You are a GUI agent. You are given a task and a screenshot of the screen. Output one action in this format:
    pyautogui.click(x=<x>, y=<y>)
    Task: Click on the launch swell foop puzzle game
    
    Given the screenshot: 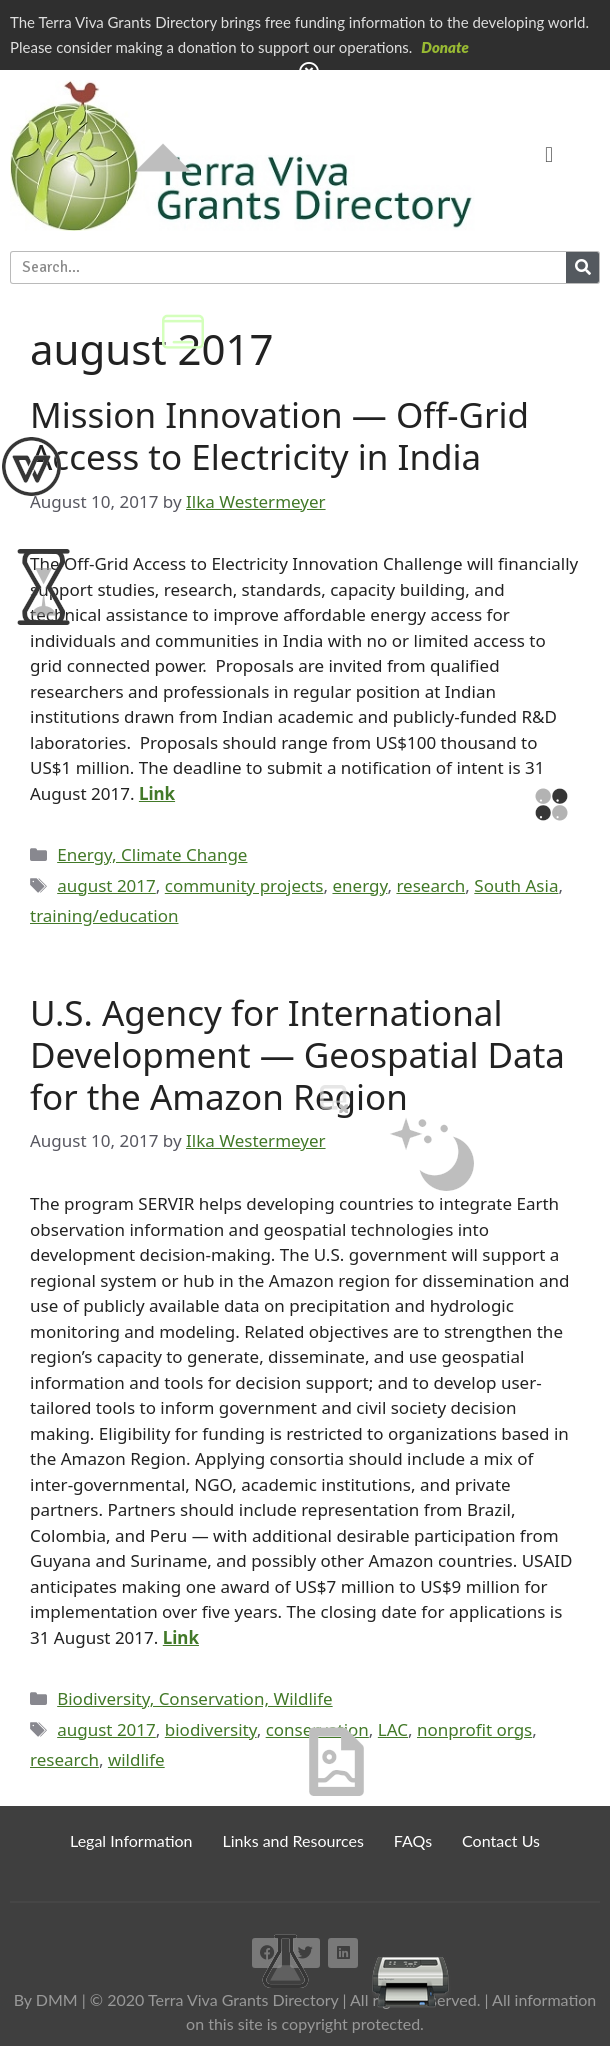 What is the action you would take?
    pyautogui.click(x=551, y=804)
    